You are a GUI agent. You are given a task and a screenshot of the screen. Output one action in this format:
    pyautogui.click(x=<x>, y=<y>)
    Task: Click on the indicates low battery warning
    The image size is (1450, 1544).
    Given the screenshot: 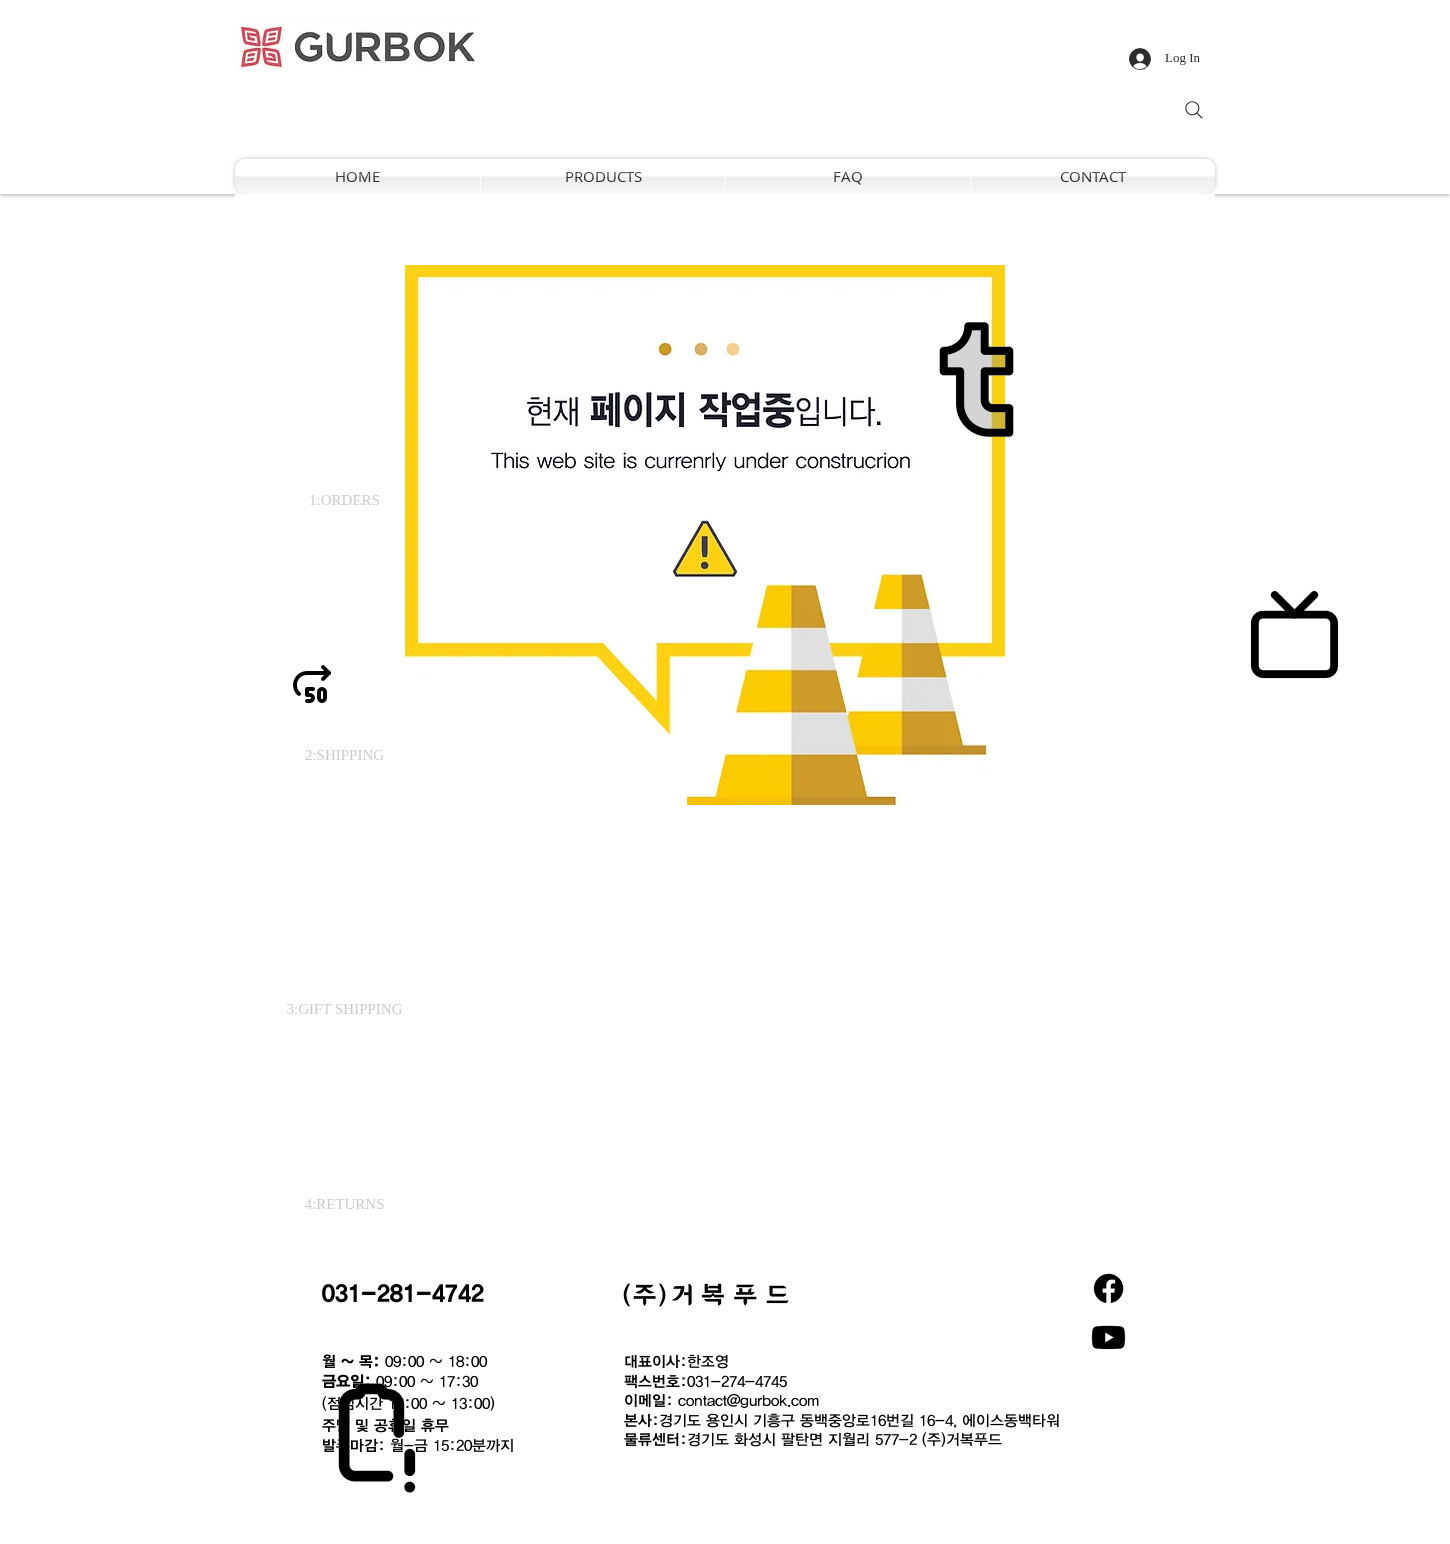 What is the action you would take?
    pyautogui.click(x=371, y=1432)
    